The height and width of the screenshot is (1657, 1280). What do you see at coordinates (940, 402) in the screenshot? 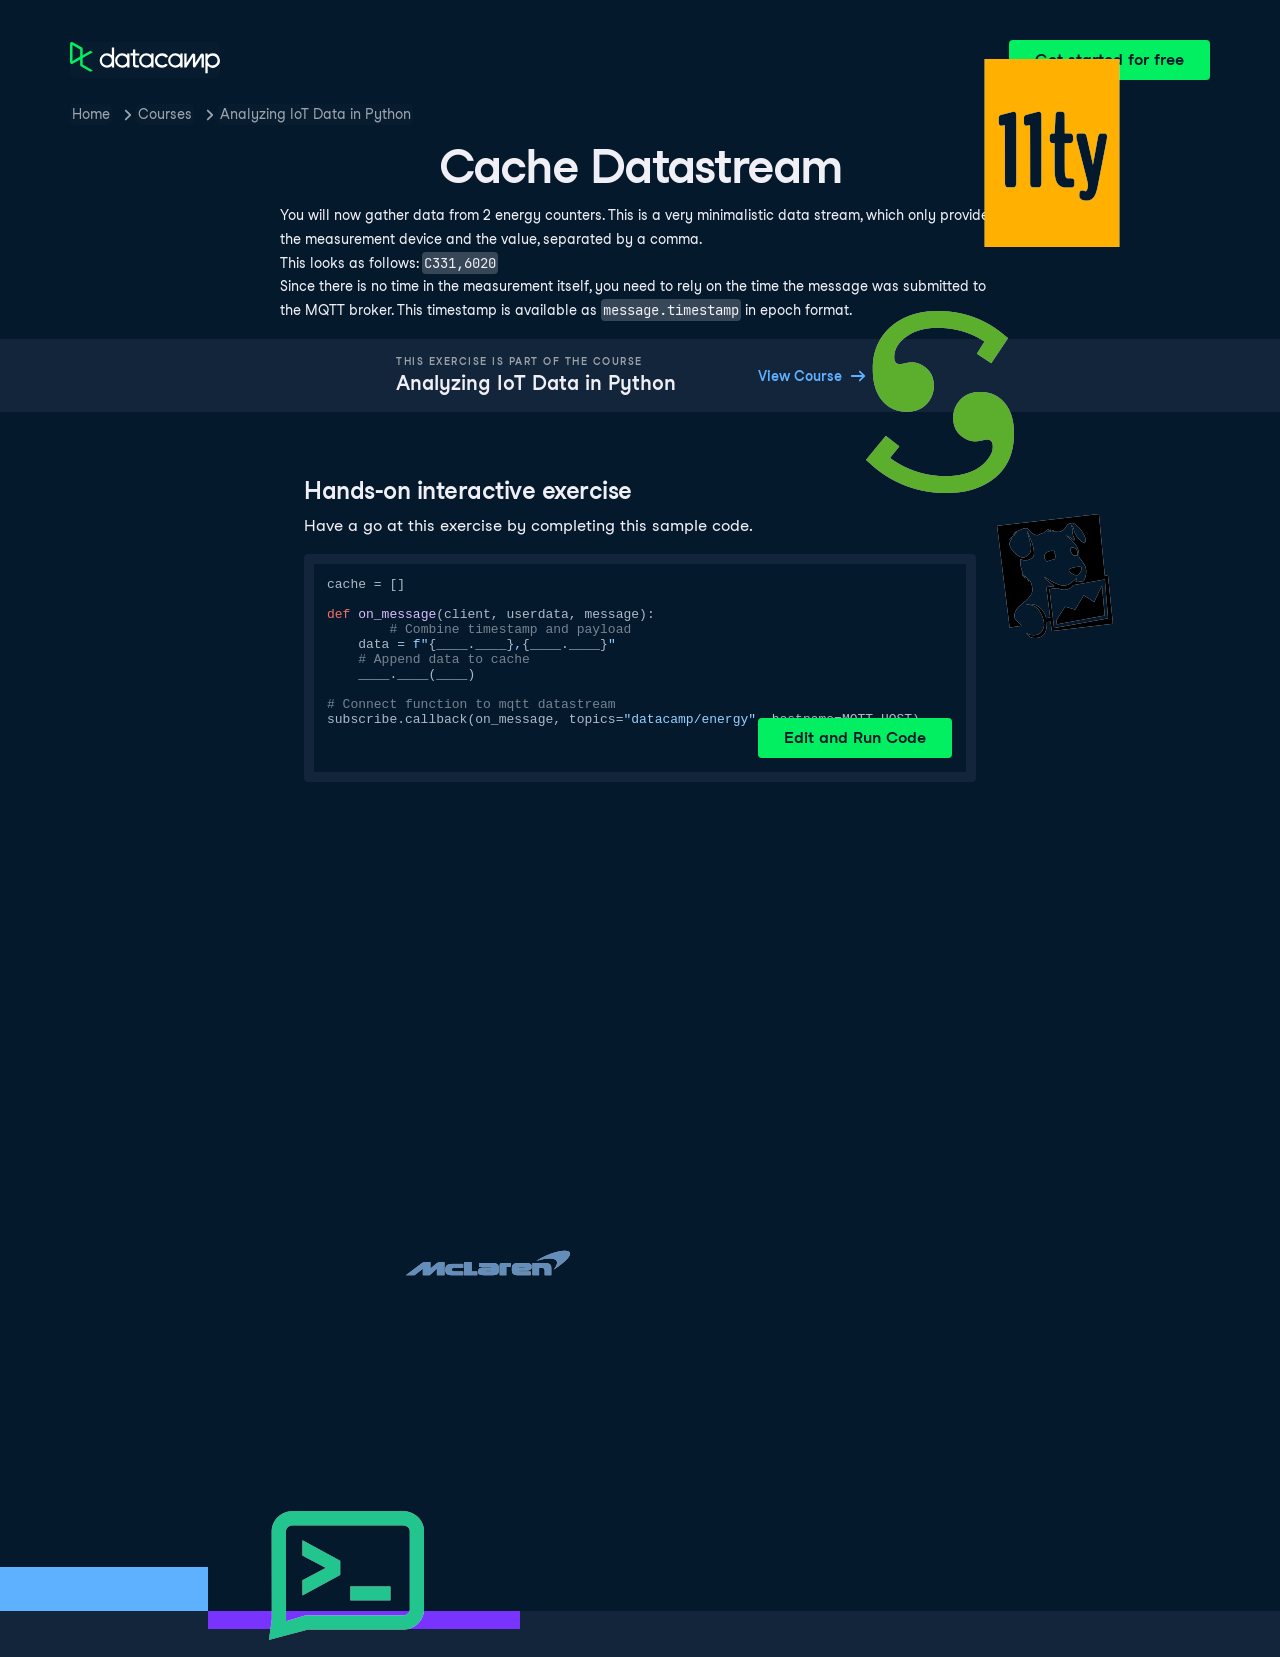
I see `open the Scribd app` at bounding box center [940, 402].